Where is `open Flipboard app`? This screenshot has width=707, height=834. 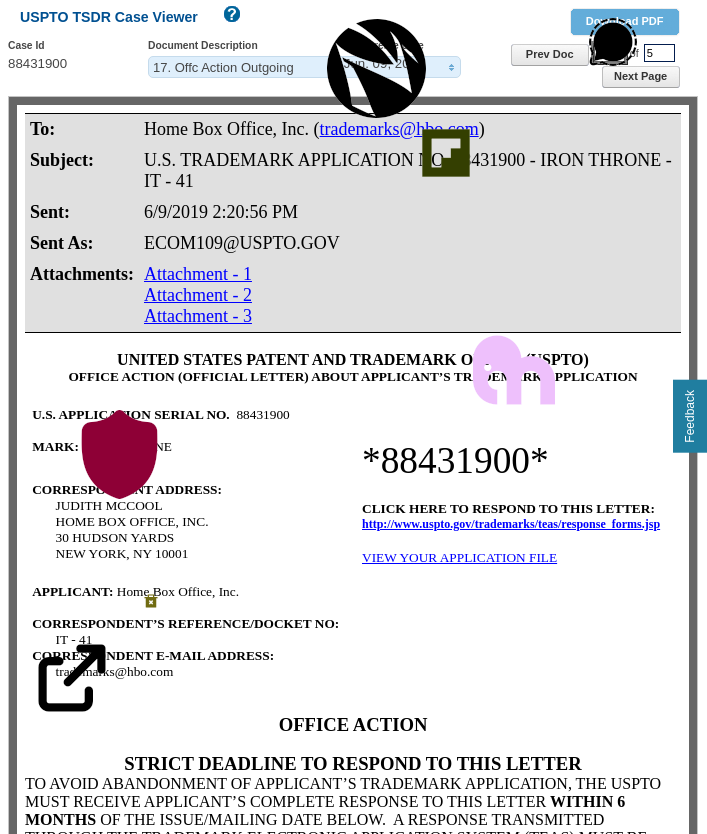
open Flipboard app is located at coordinates (446, 153).